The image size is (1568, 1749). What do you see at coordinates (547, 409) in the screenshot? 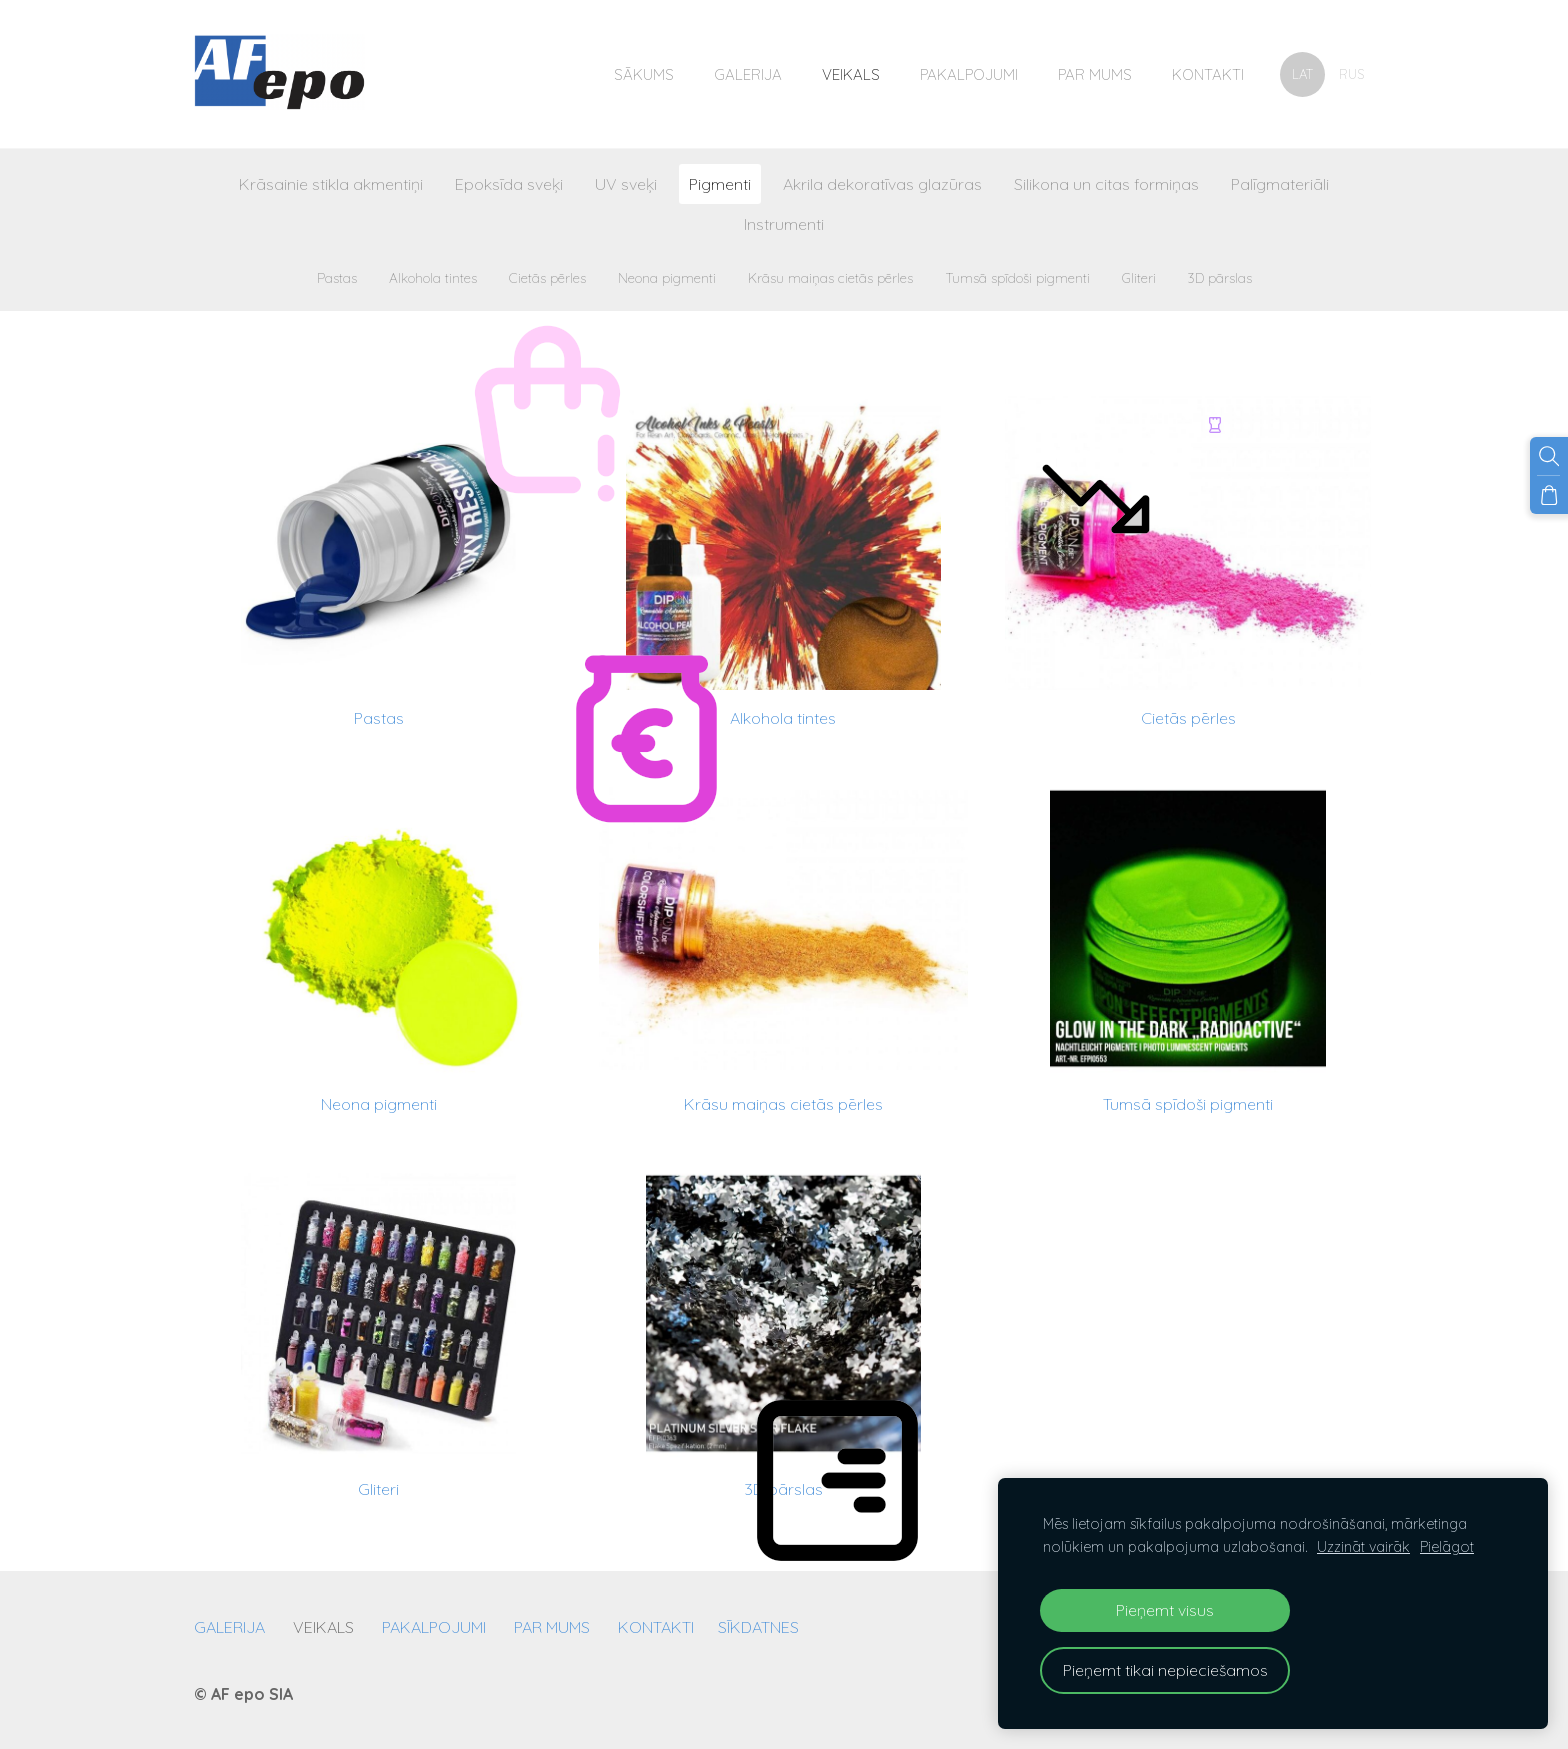
I see `shopping bag requires attention or action` at bounding box center [547, 409].